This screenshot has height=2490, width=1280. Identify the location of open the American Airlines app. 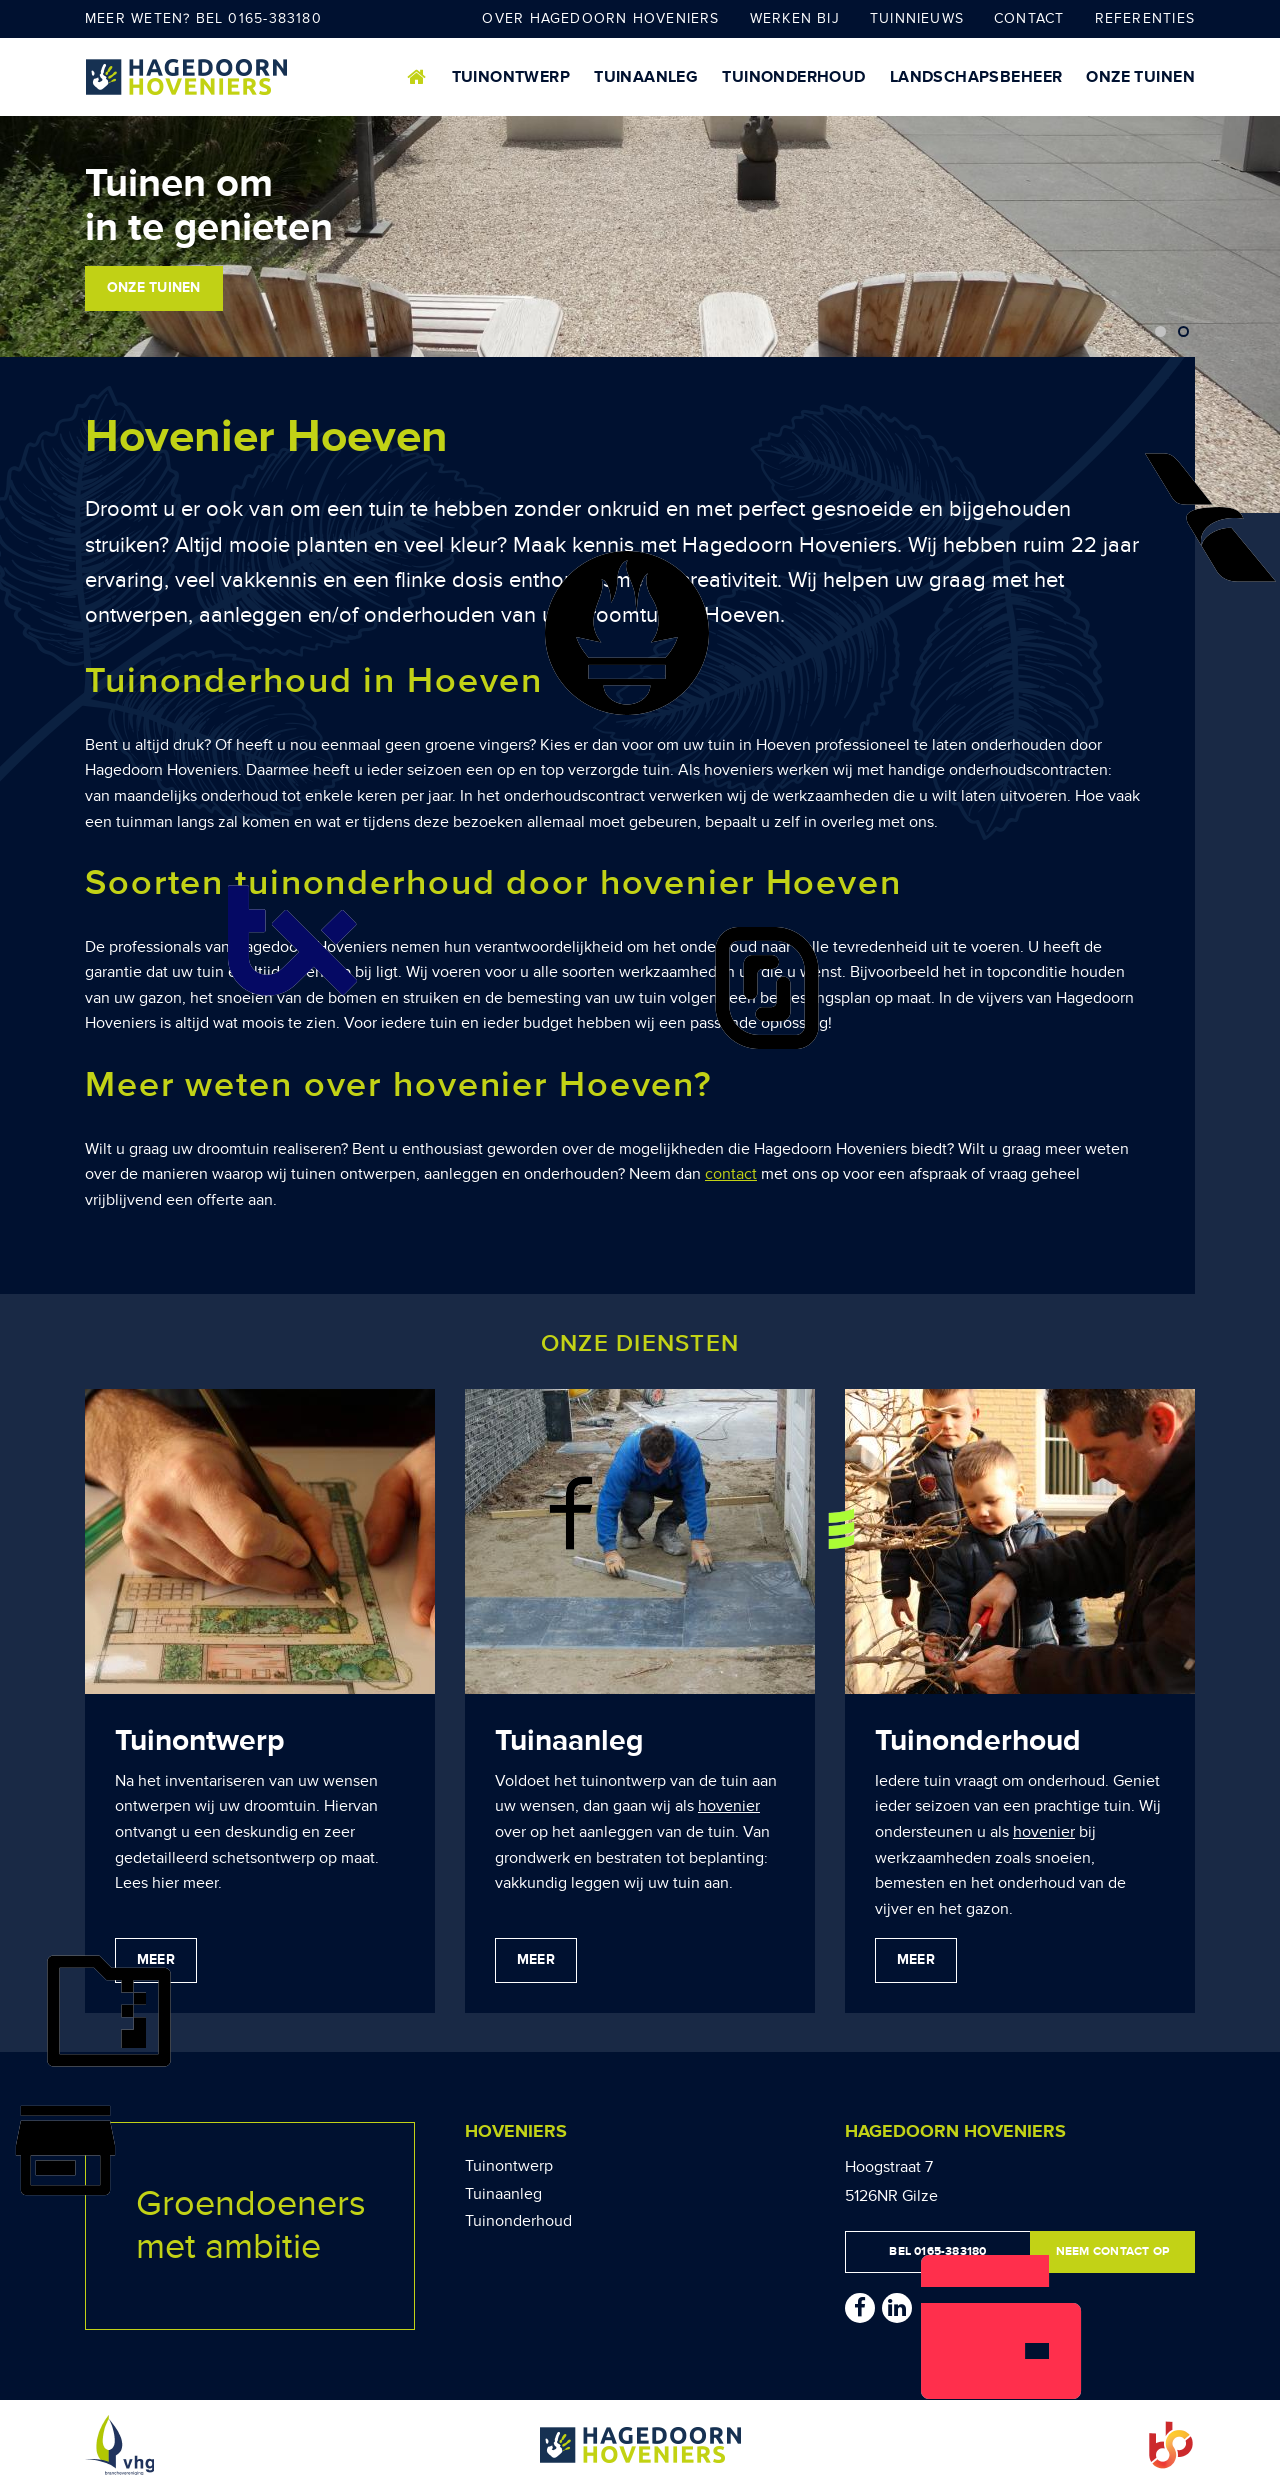
(1210, 517).